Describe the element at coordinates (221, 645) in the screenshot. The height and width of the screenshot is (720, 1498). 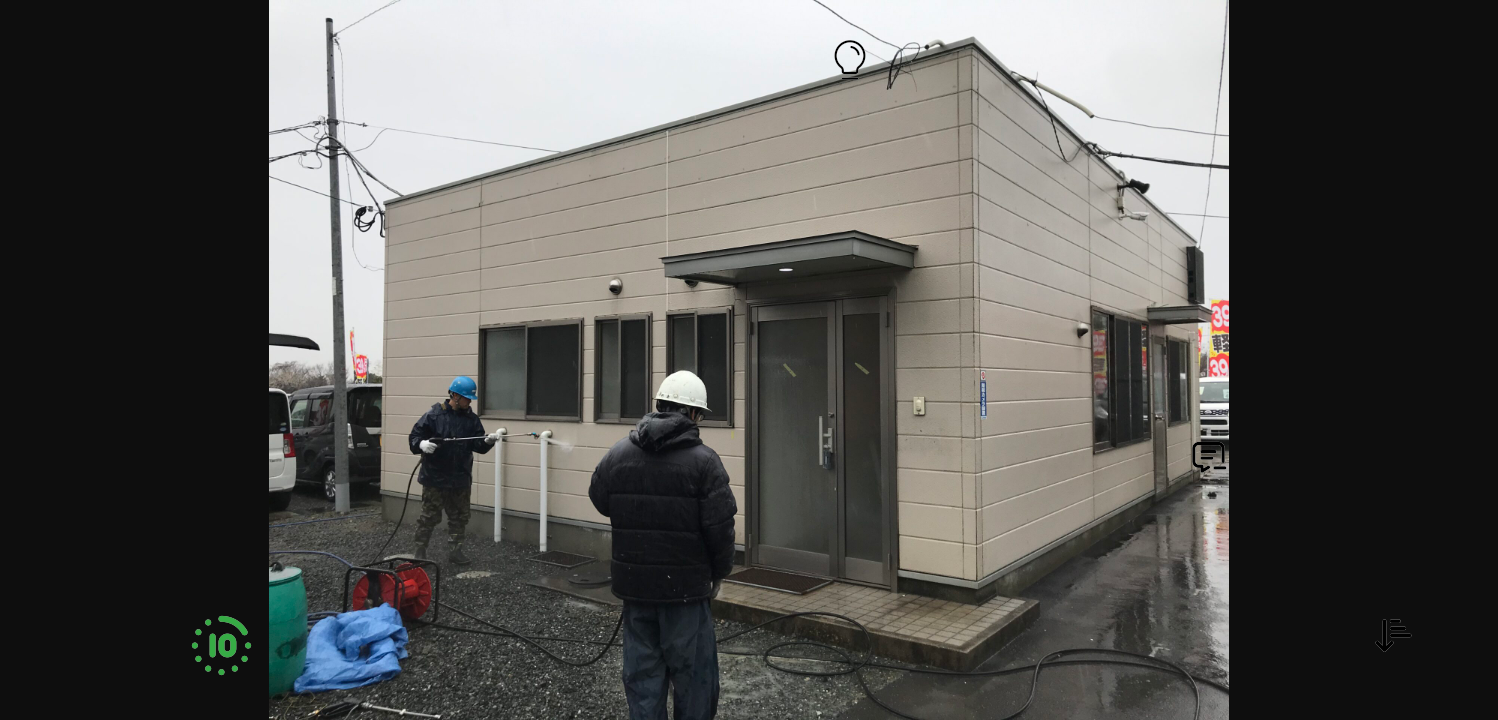
I see `set a 10-second timer or countdown` at that location.